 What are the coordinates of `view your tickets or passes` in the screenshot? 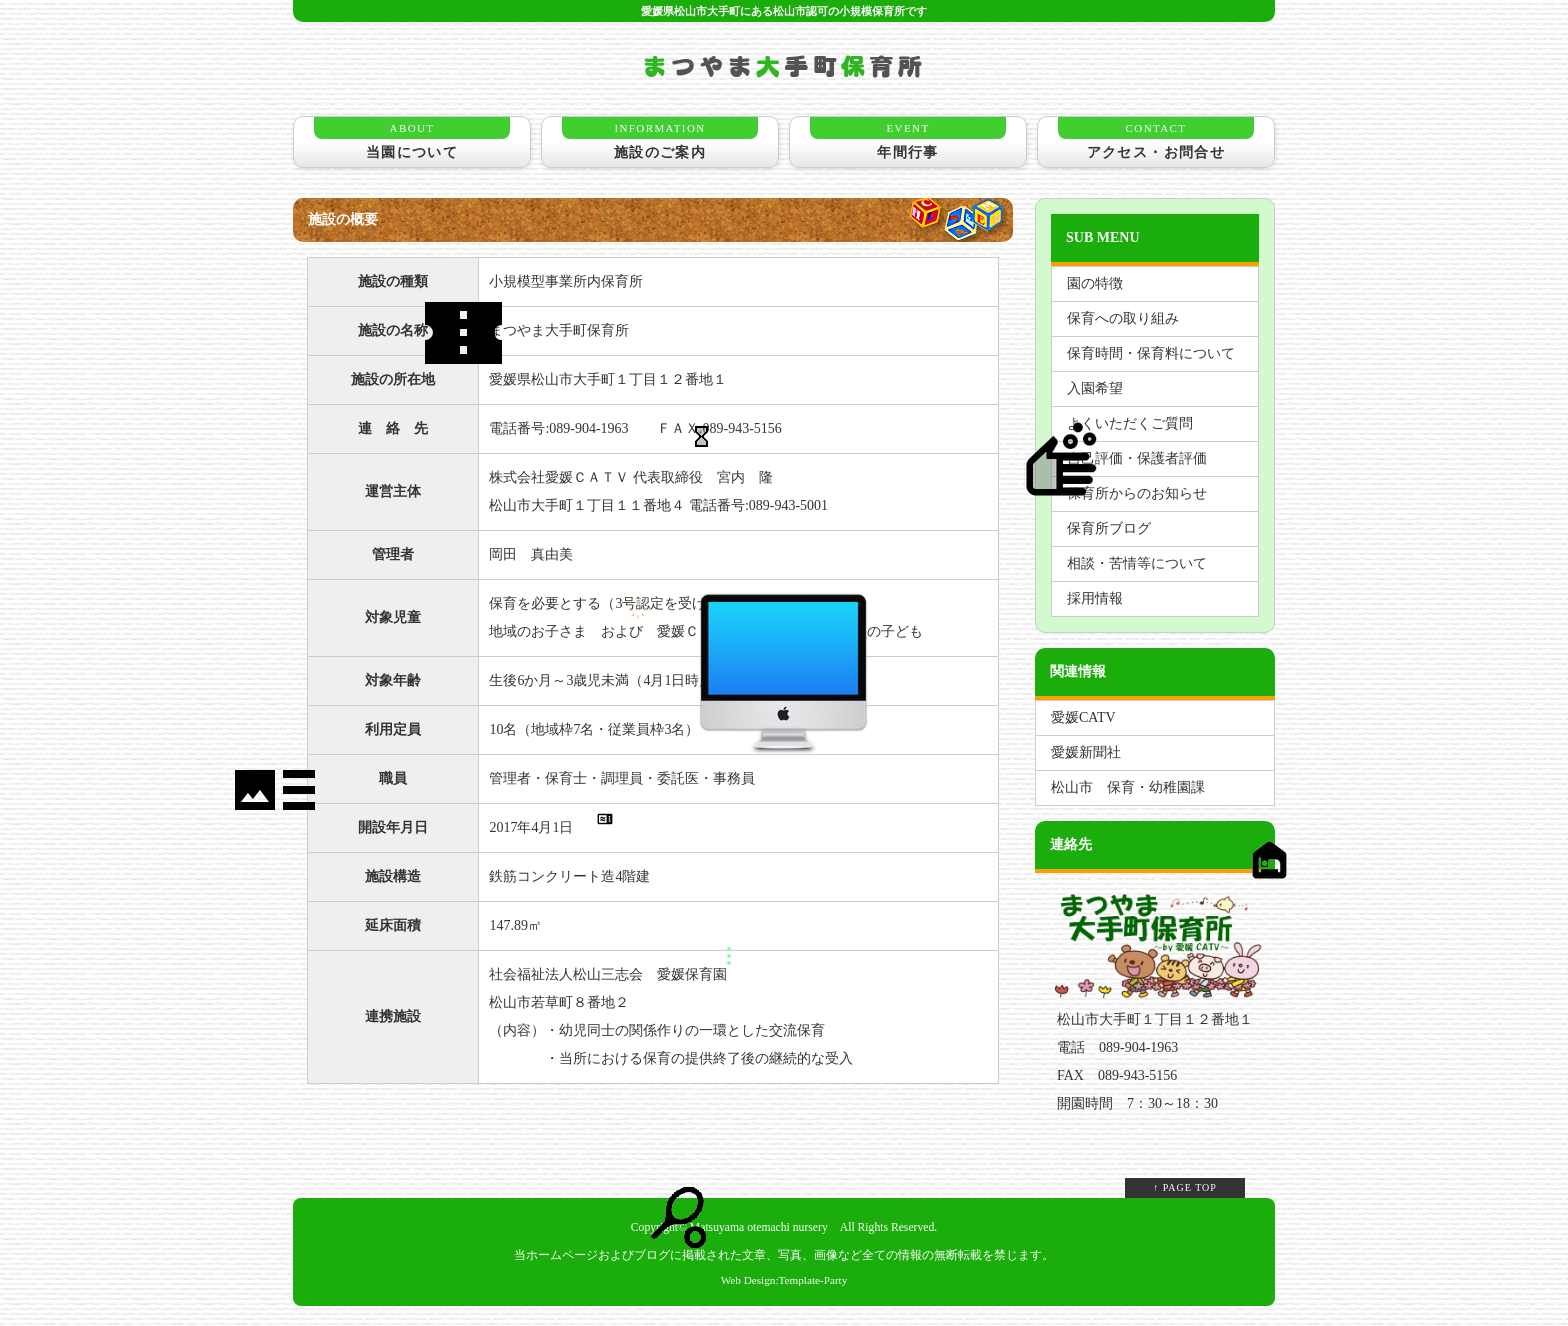 It's located at (463, 332).